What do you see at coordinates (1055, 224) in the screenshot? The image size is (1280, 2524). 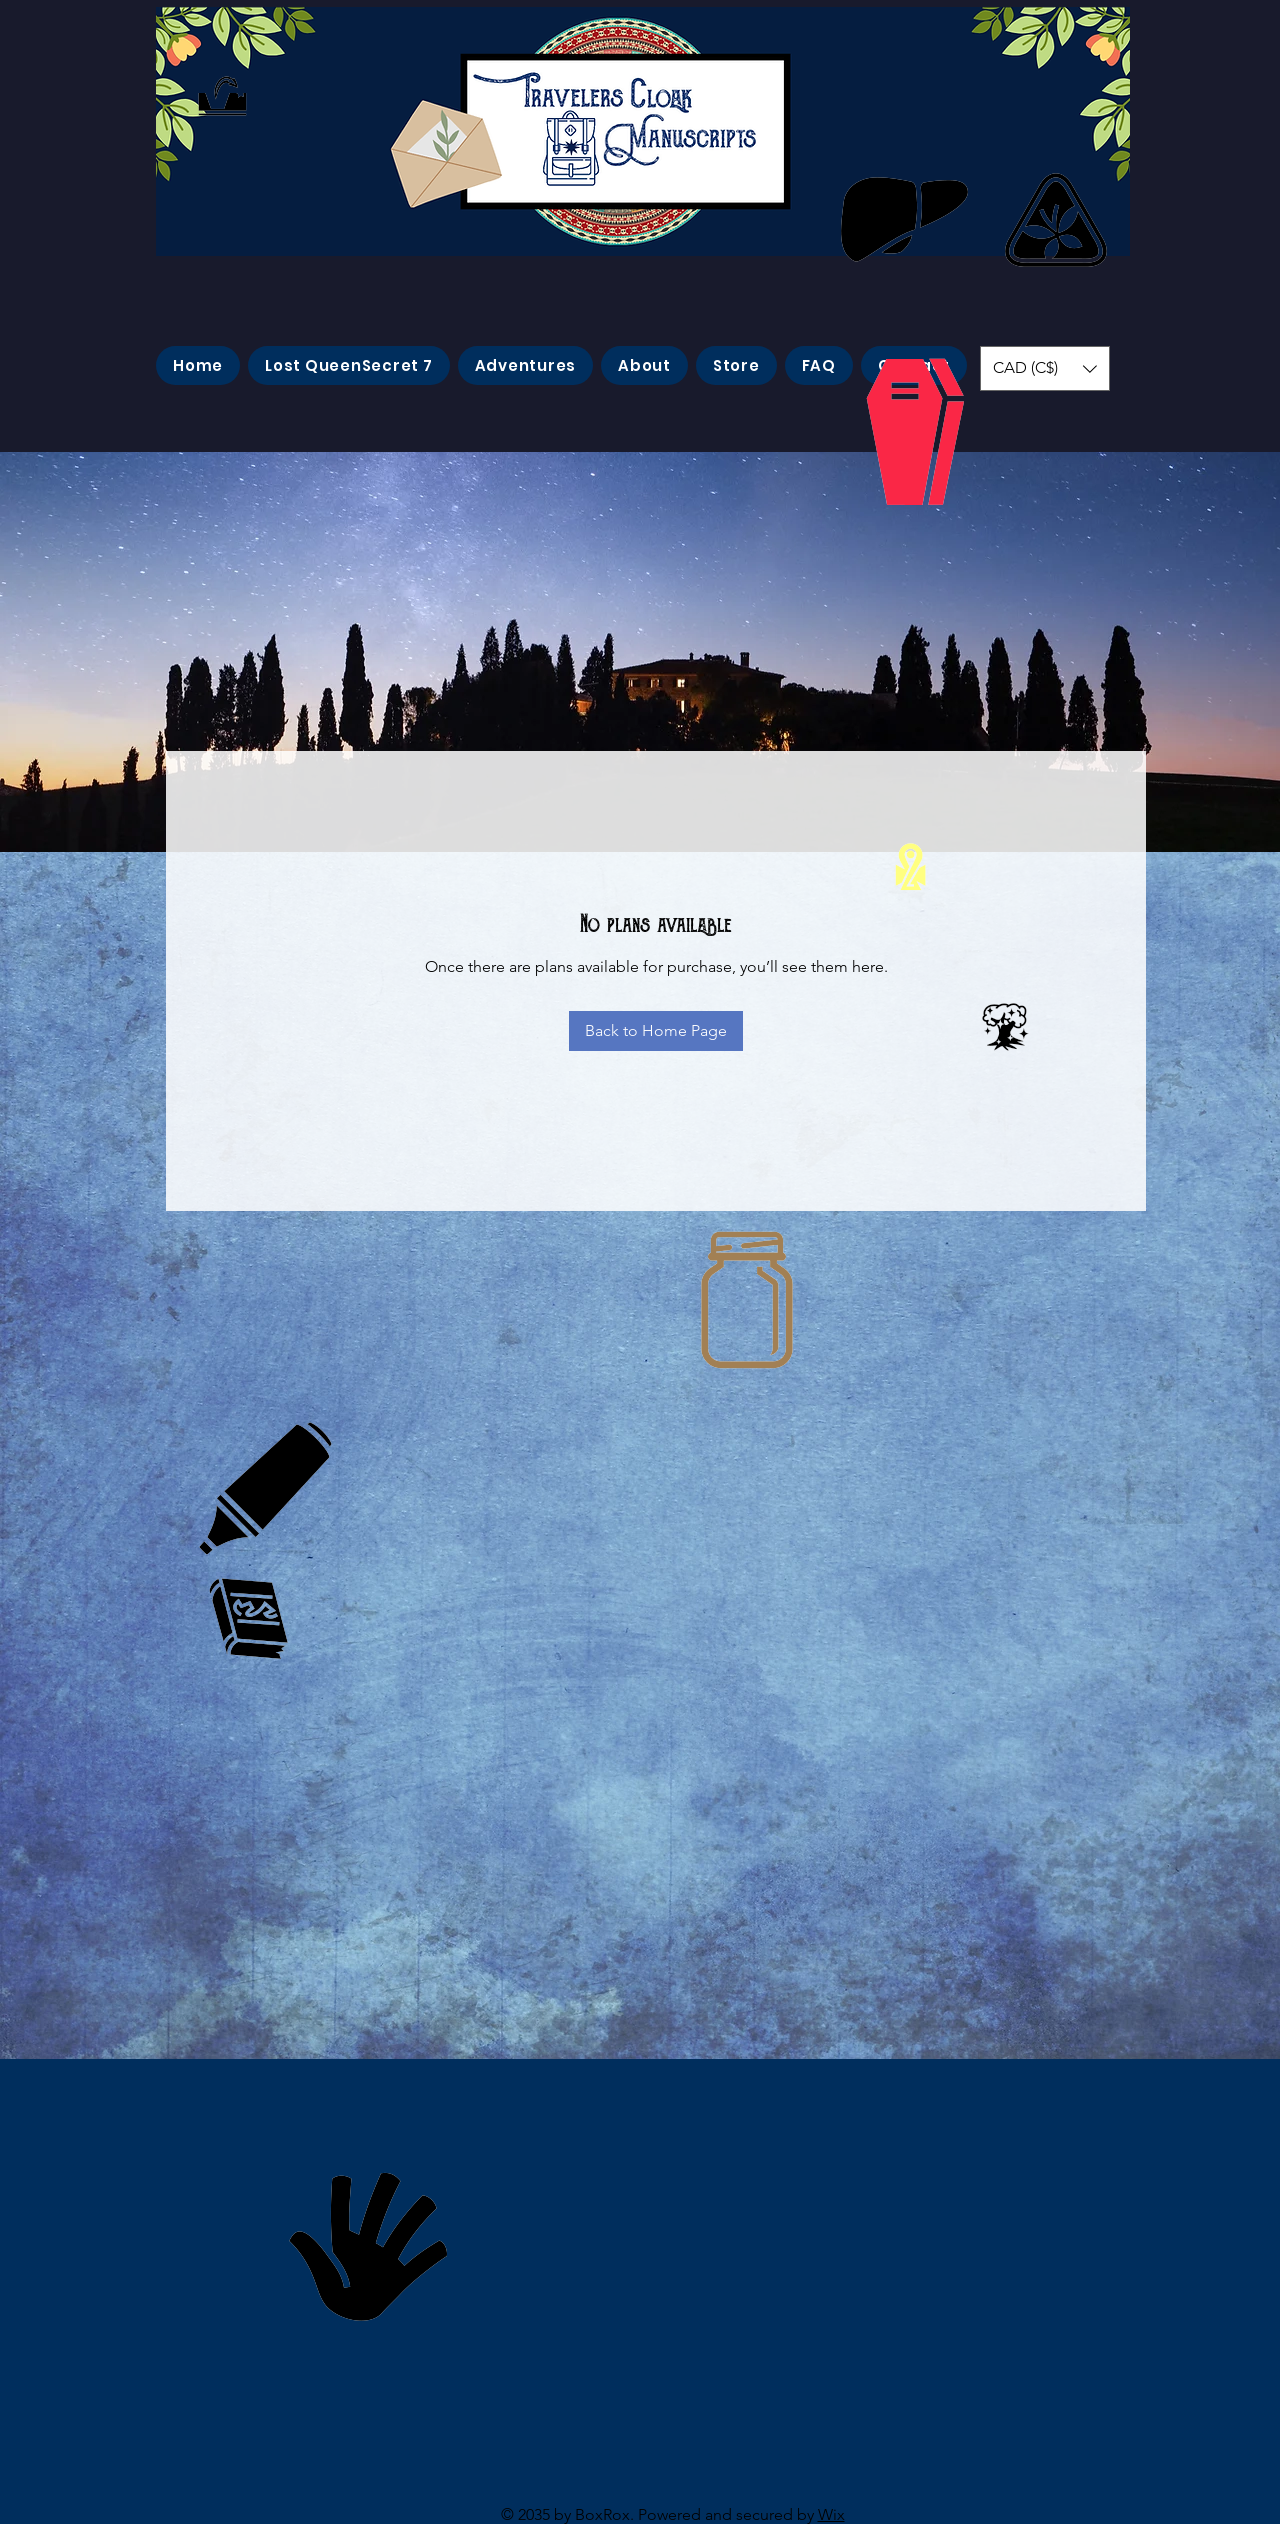 I see `warning about environmental or ecological impact` at bounding box center [1055, 224].